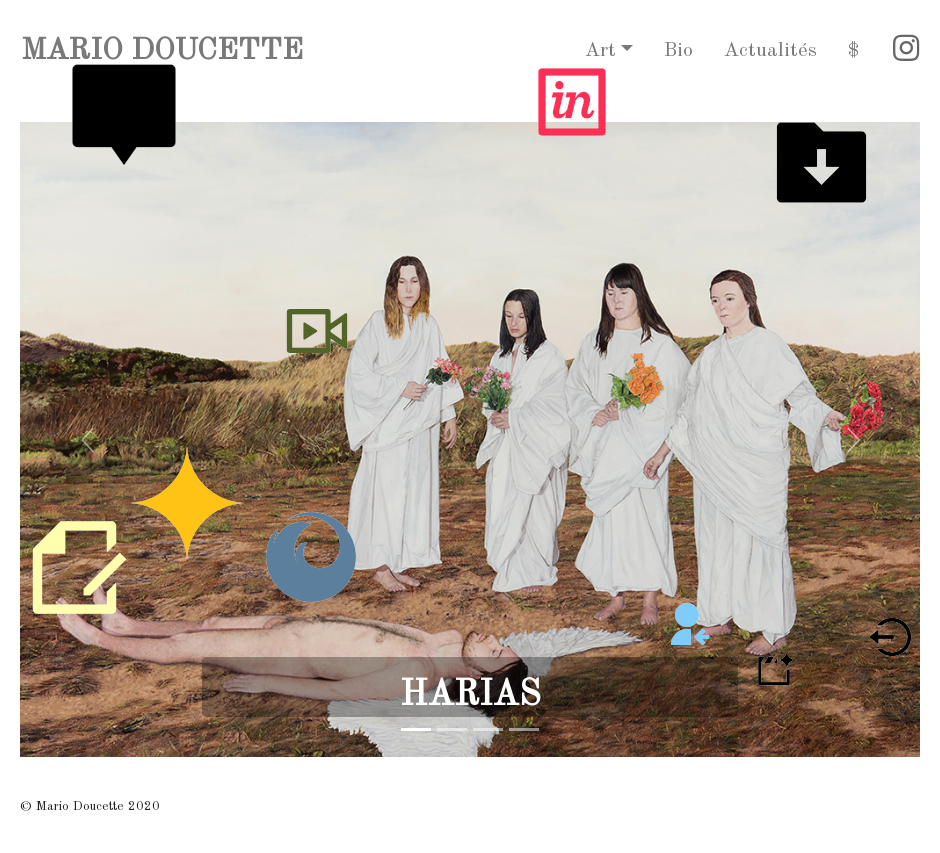 The image size is (940, 853). What do you see at coordinates (687, 625) in the screenshot?
I see `incoming user request or invitation` at bounding box center [687, 625].